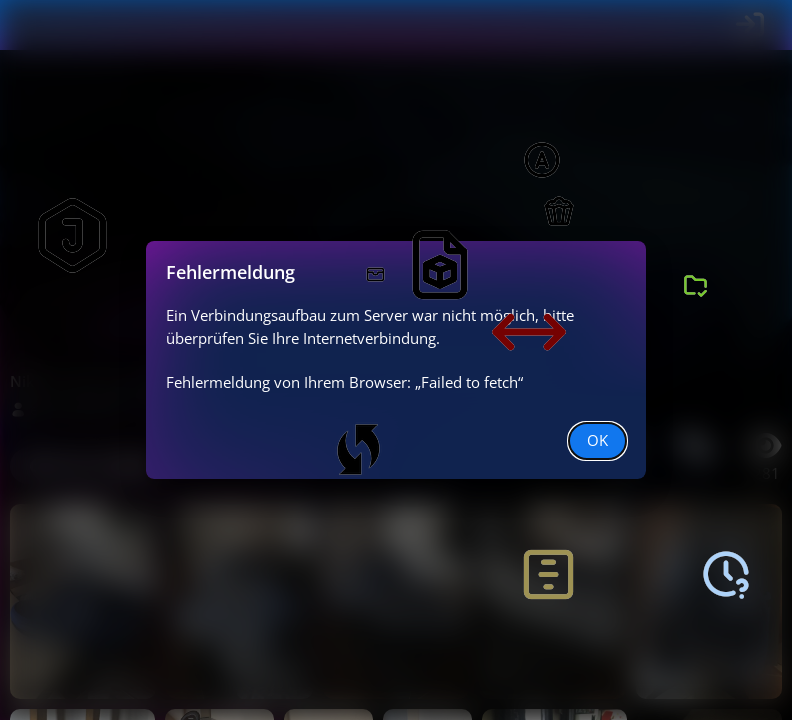 The height and width of the screenshot is (720, 792). What do you see at coordinates (529, 332) in the screenshot?
I see `resize element horizontally` at bounding box center [529, 332].